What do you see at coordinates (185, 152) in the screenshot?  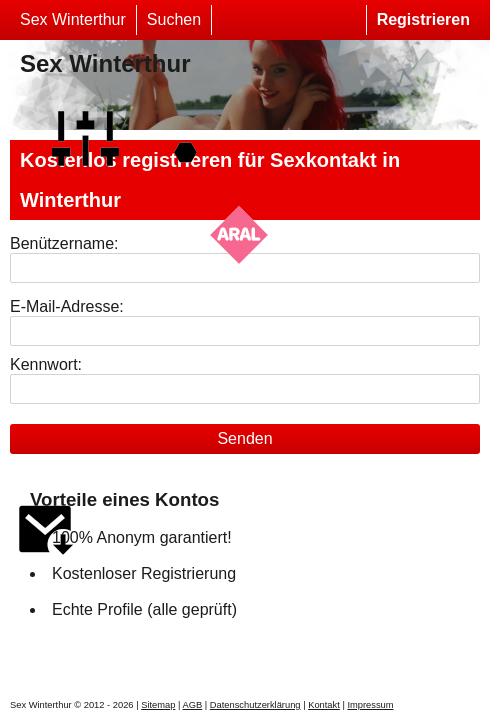 I see `generic shape or placeholder icon` at bounding box center [185, 152].